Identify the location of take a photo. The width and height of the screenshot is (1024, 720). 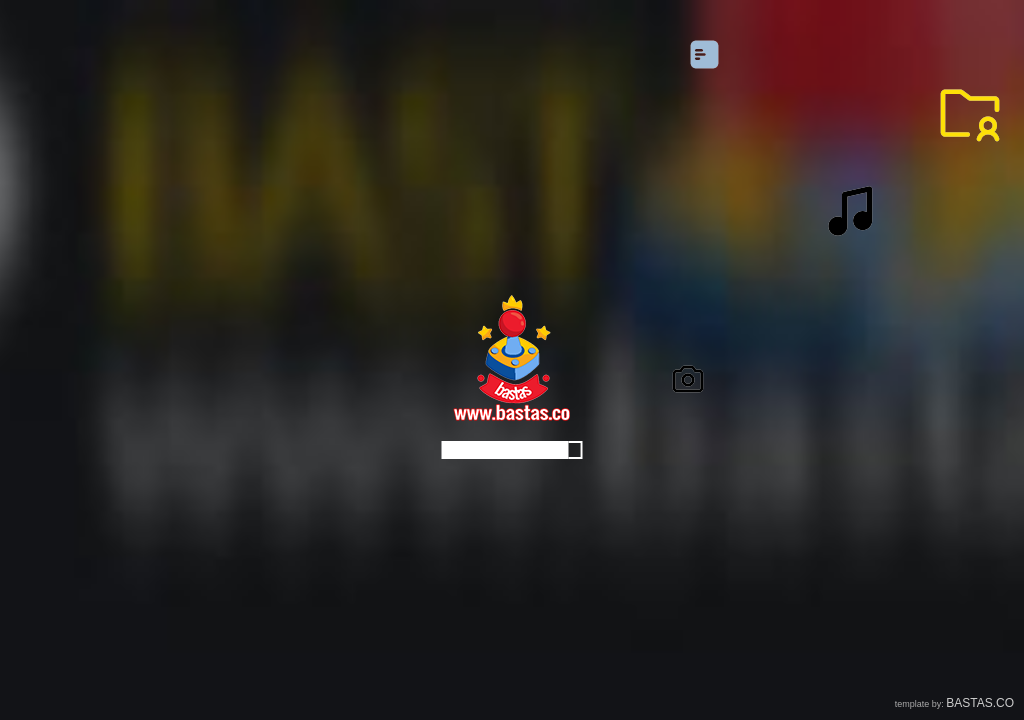
(688, 379).